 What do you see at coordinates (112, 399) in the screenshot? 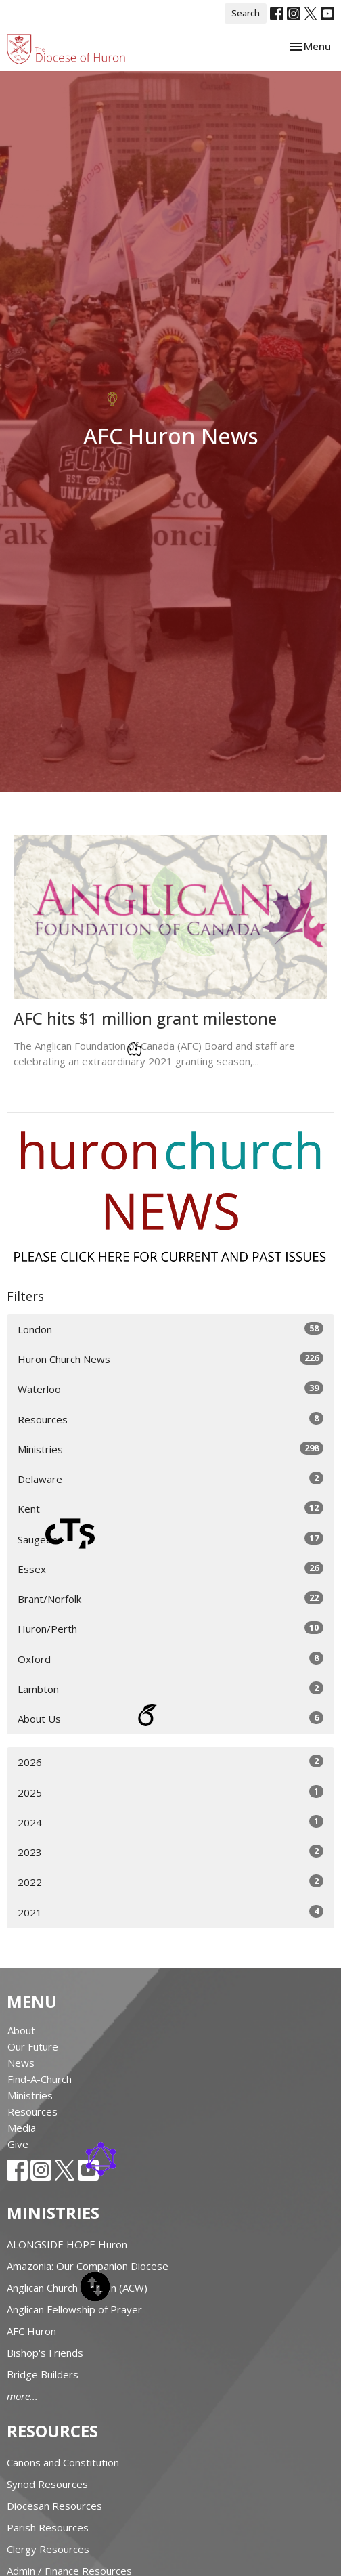
I see `open the Uphold app` at bounding box center [112, 399].